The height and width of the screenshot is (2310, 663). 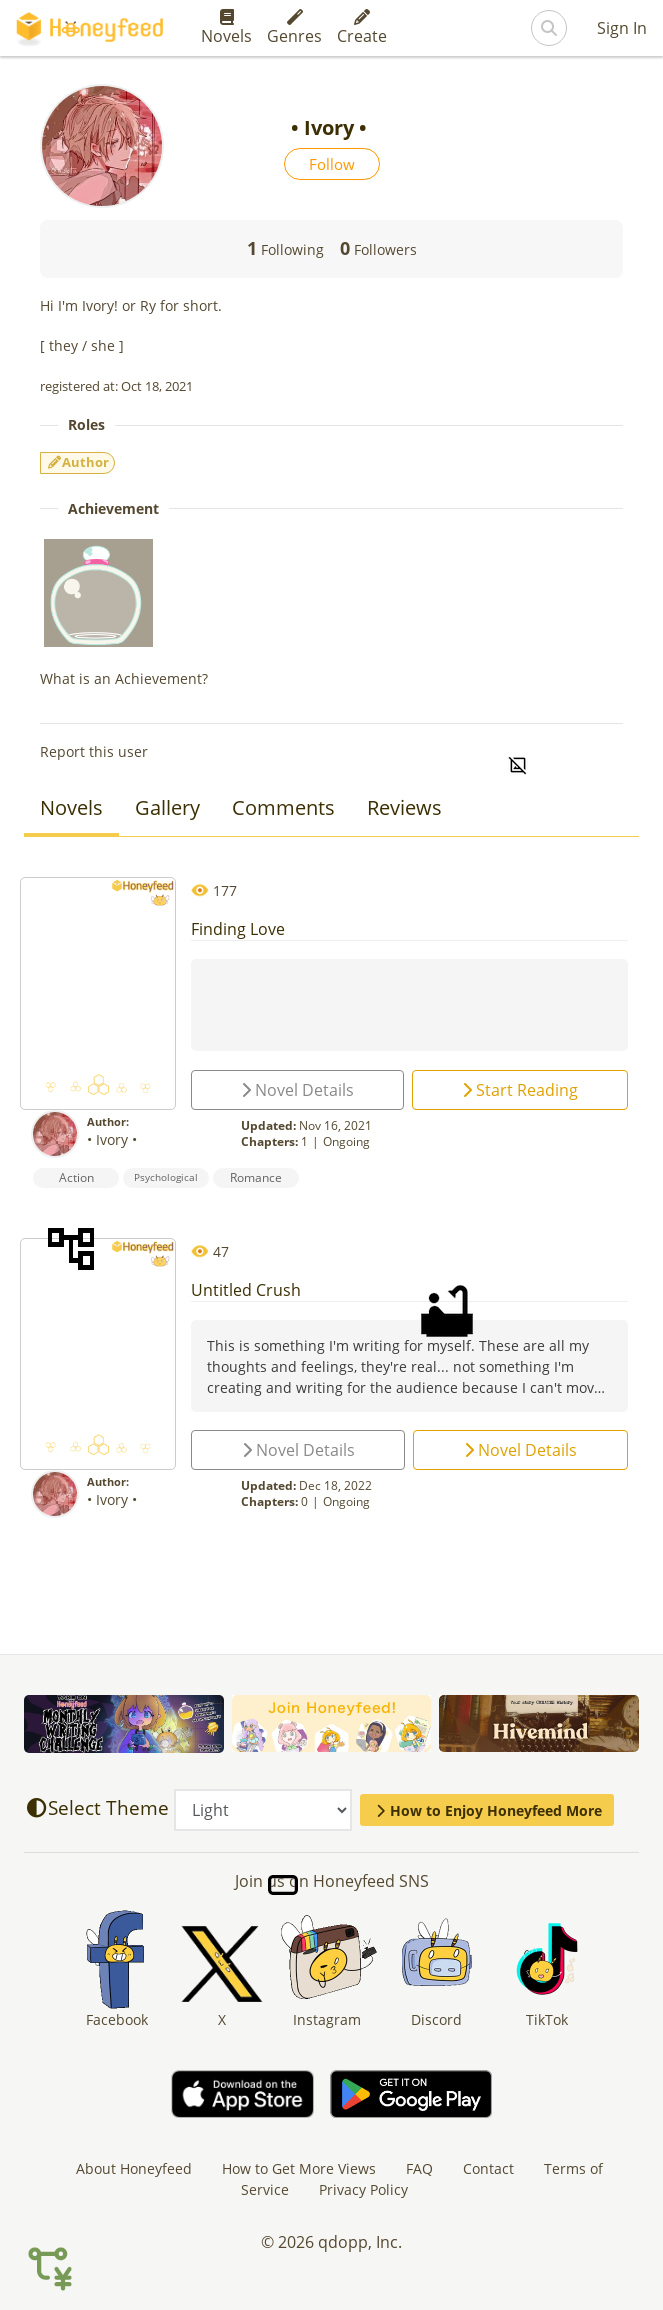 What do you see at coordinates (71, 1249) in the screenshot?
I see `view organizational hierarchy or structure` at bounding box center [71, 1249].